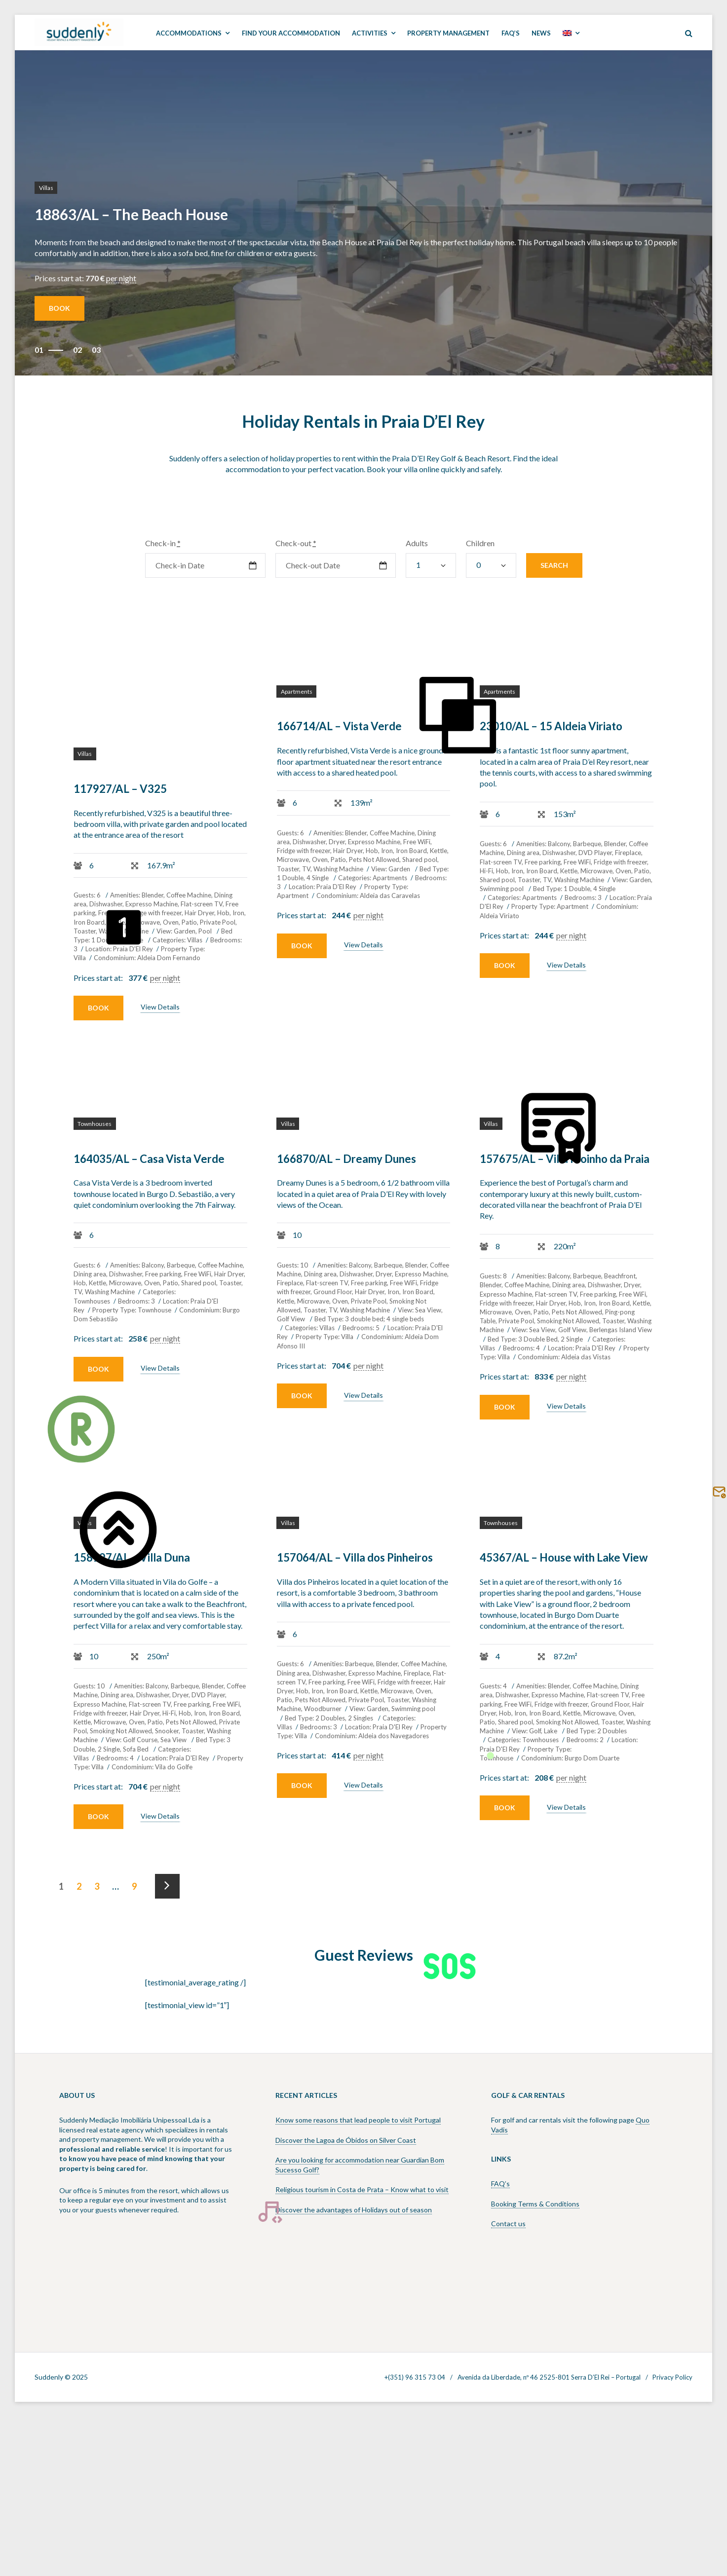  Describe the element at coordinates (81, 1429) in the screenshot. I see `indicates registered trademark symbol` at that location.